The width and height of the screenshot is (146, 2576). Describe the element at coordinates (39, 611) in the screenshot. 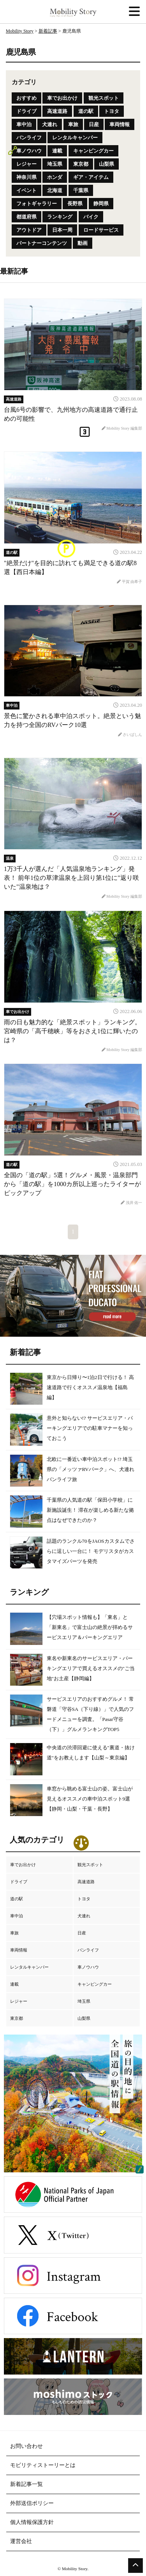

I see `align keyframe to center of timeline` at that location.